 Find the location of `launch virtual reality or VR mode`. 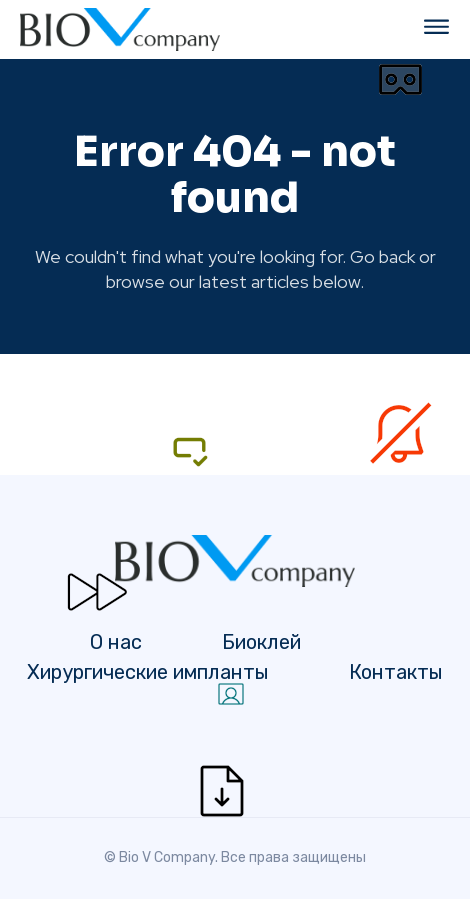

launch virtual reality or VR mode is located at coordinates (400, 79).